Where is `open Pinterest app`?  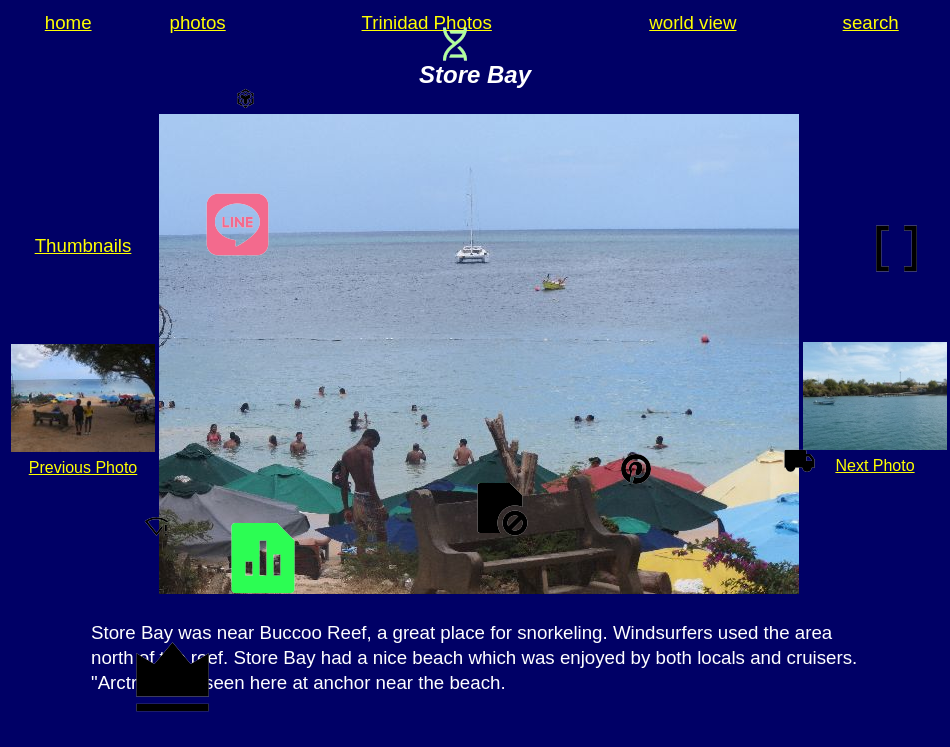
open Pinterest app is located at coordinates (636, 469).